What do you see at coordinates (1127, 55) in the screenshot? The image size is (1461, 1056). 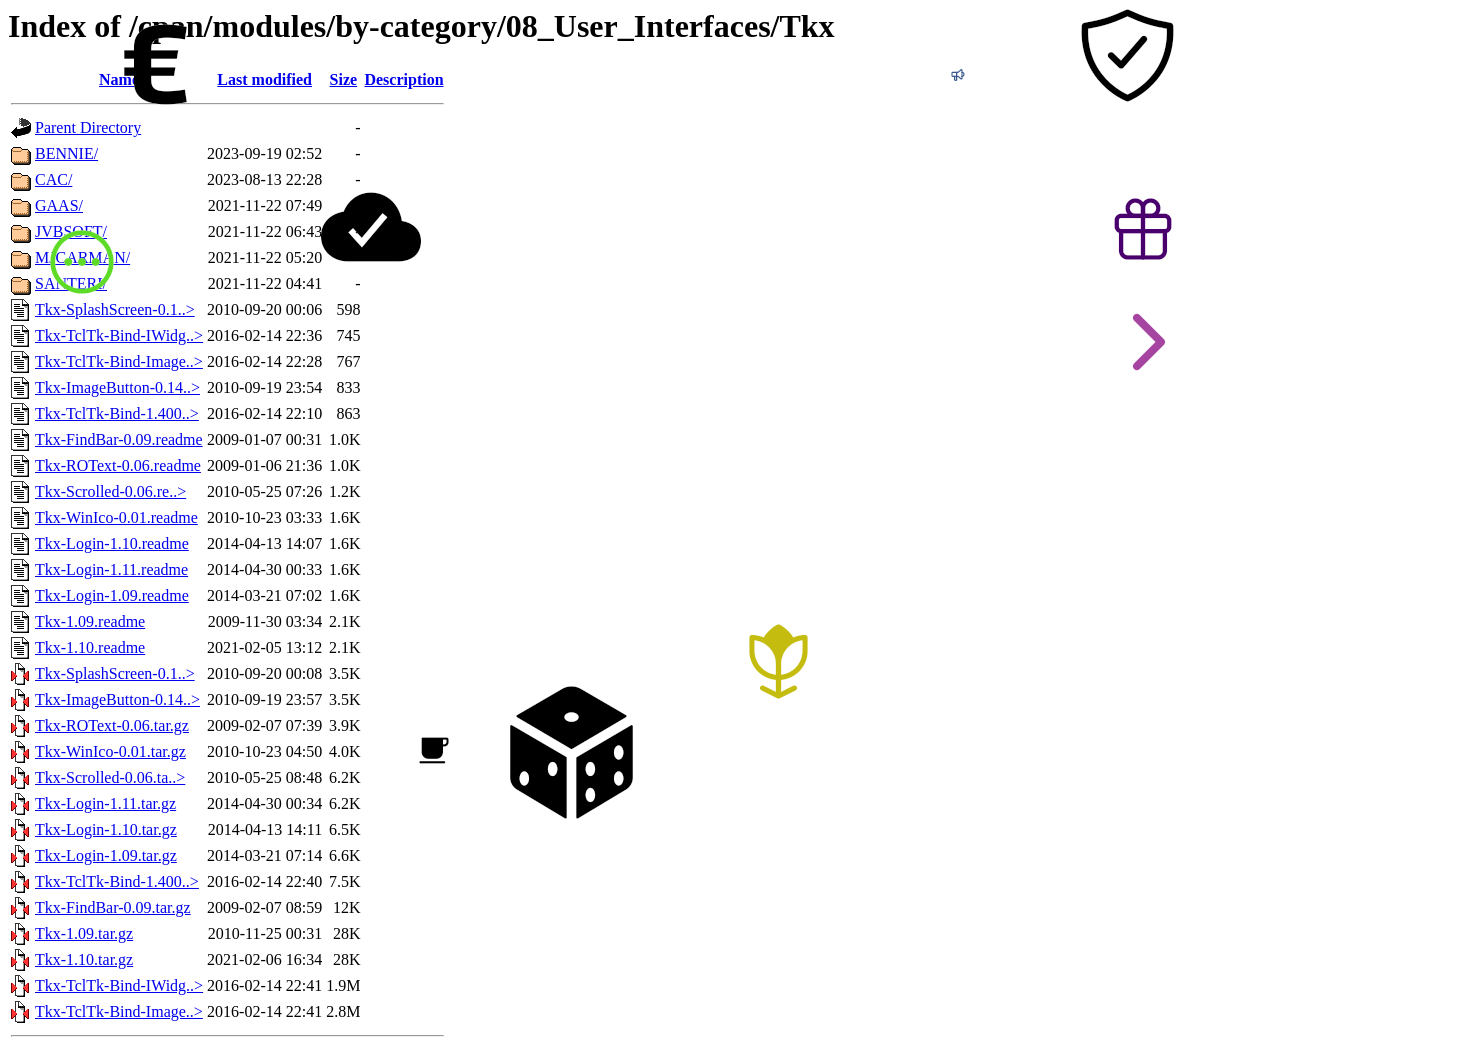 I see `indicates verified security or protection status` at bounding box center [1127, 55].